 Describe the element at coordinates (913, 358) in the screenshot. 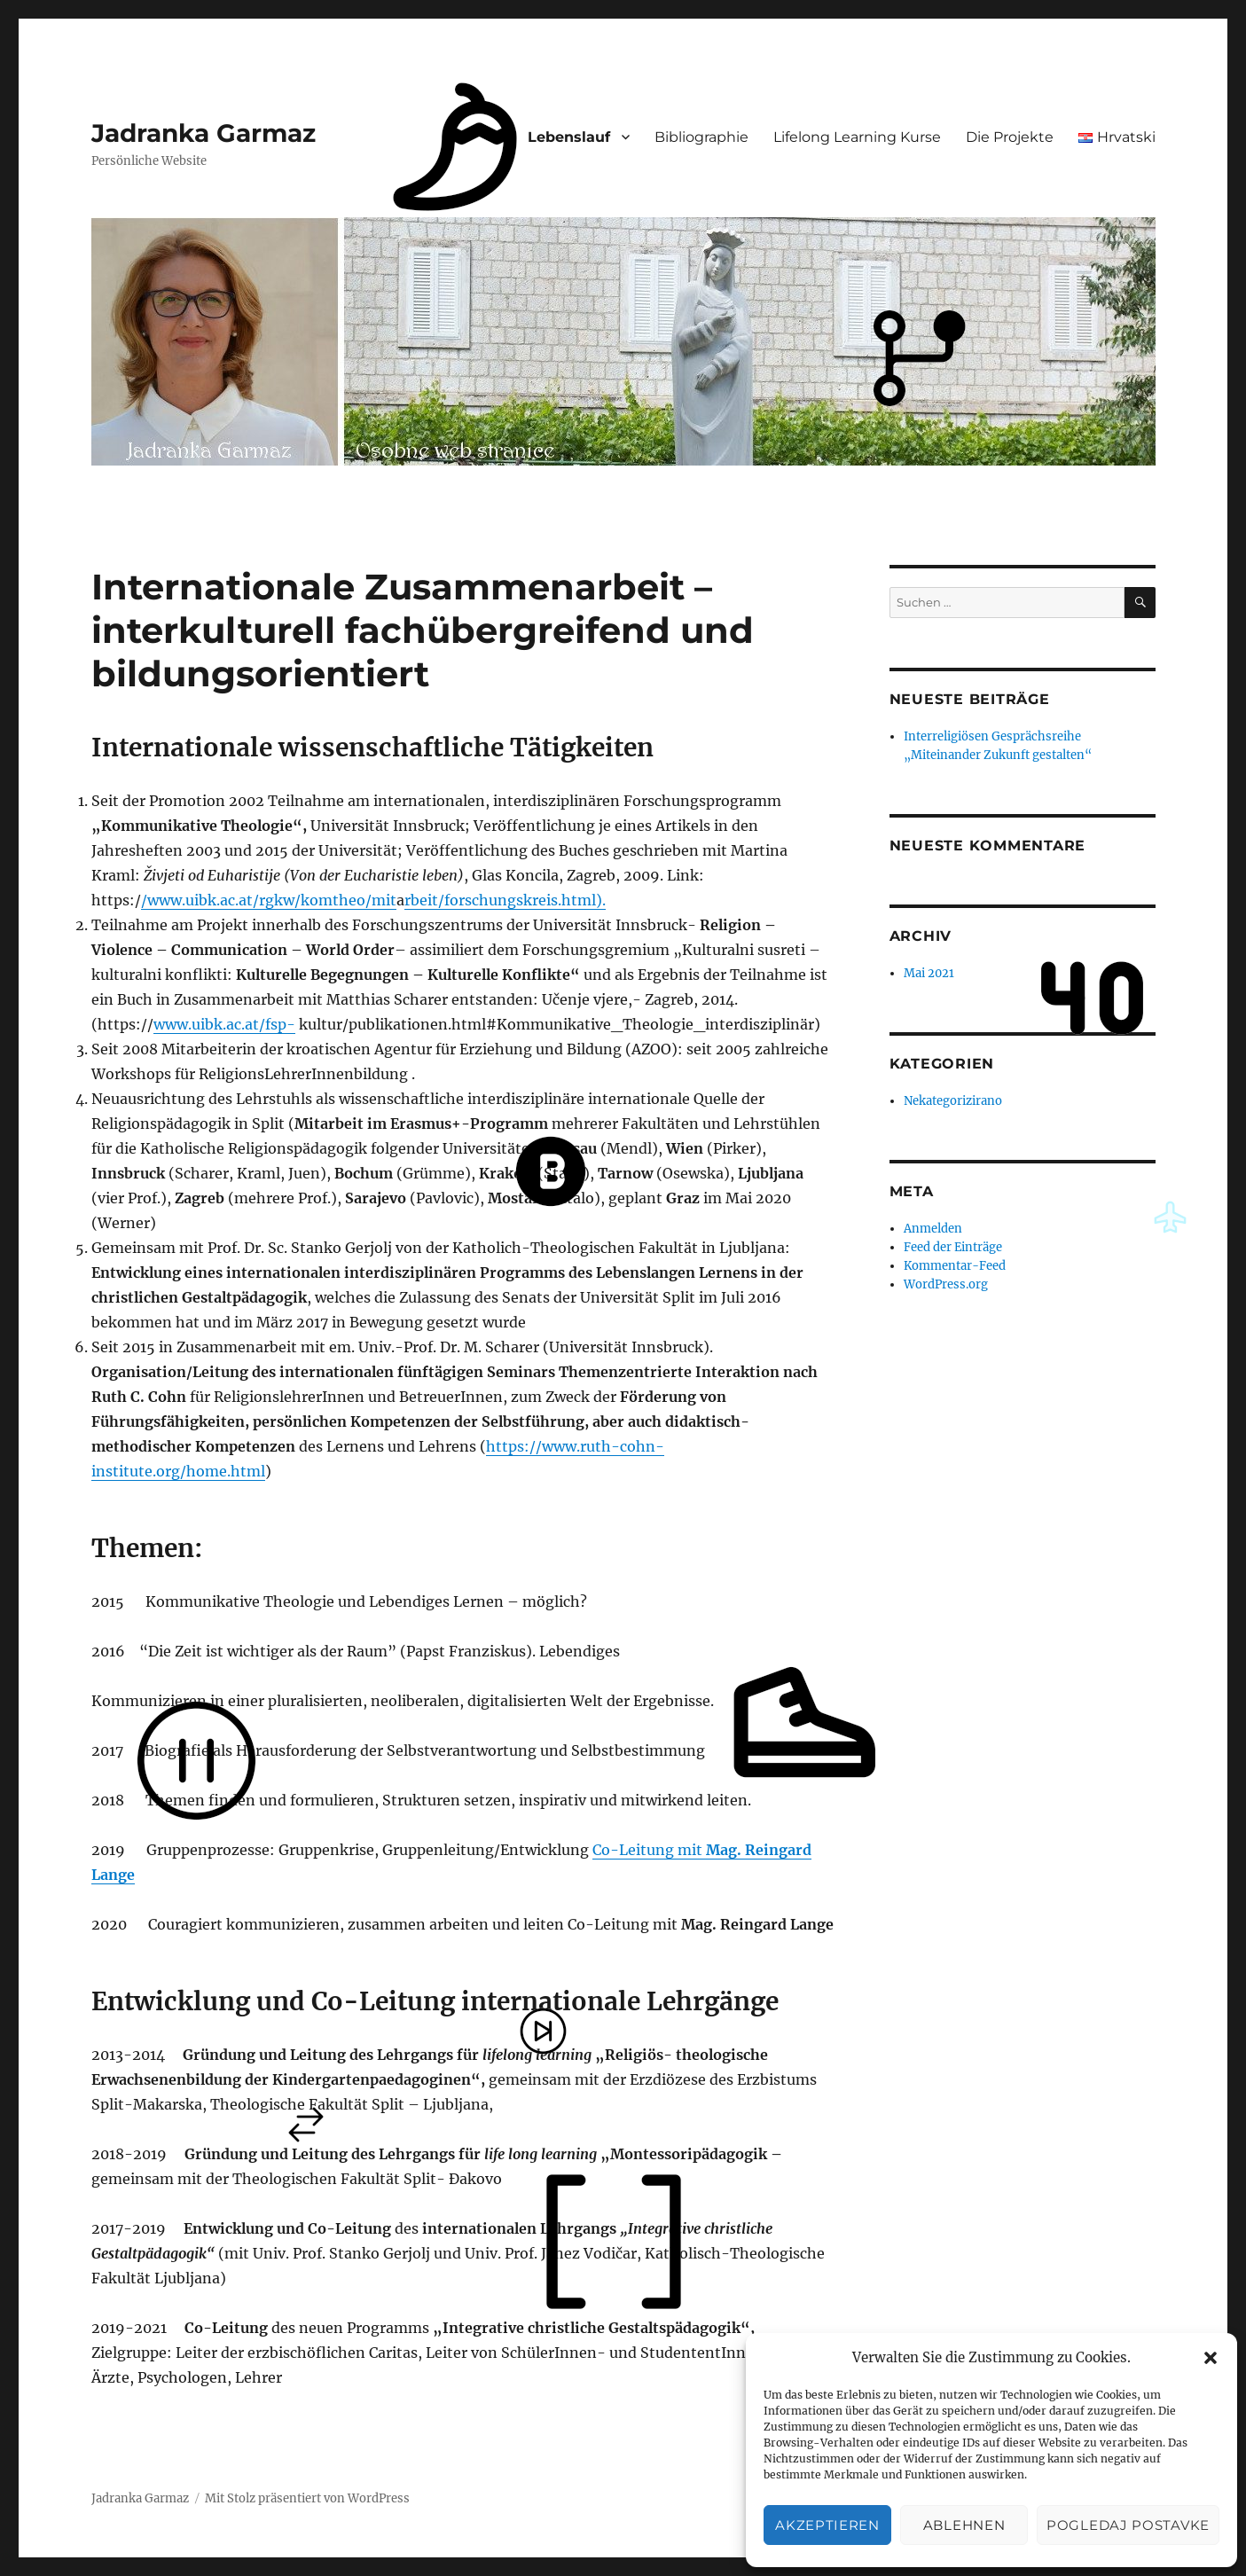

I see `create a new git branch` at that location.